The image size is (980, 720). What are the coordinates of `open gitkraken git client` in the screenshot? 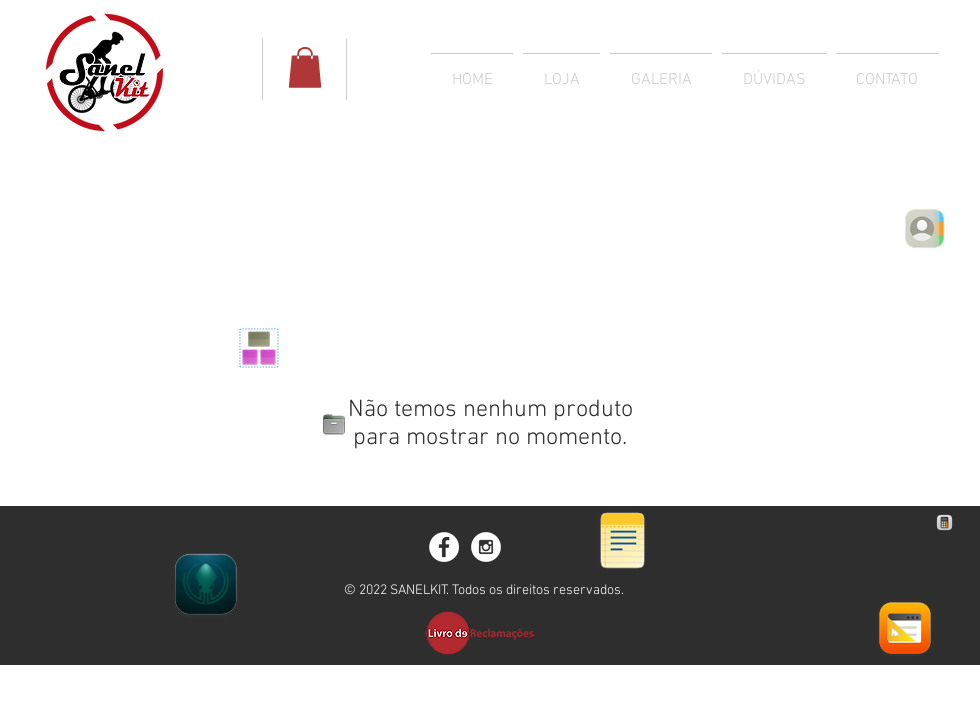 It's located at (206, 584).